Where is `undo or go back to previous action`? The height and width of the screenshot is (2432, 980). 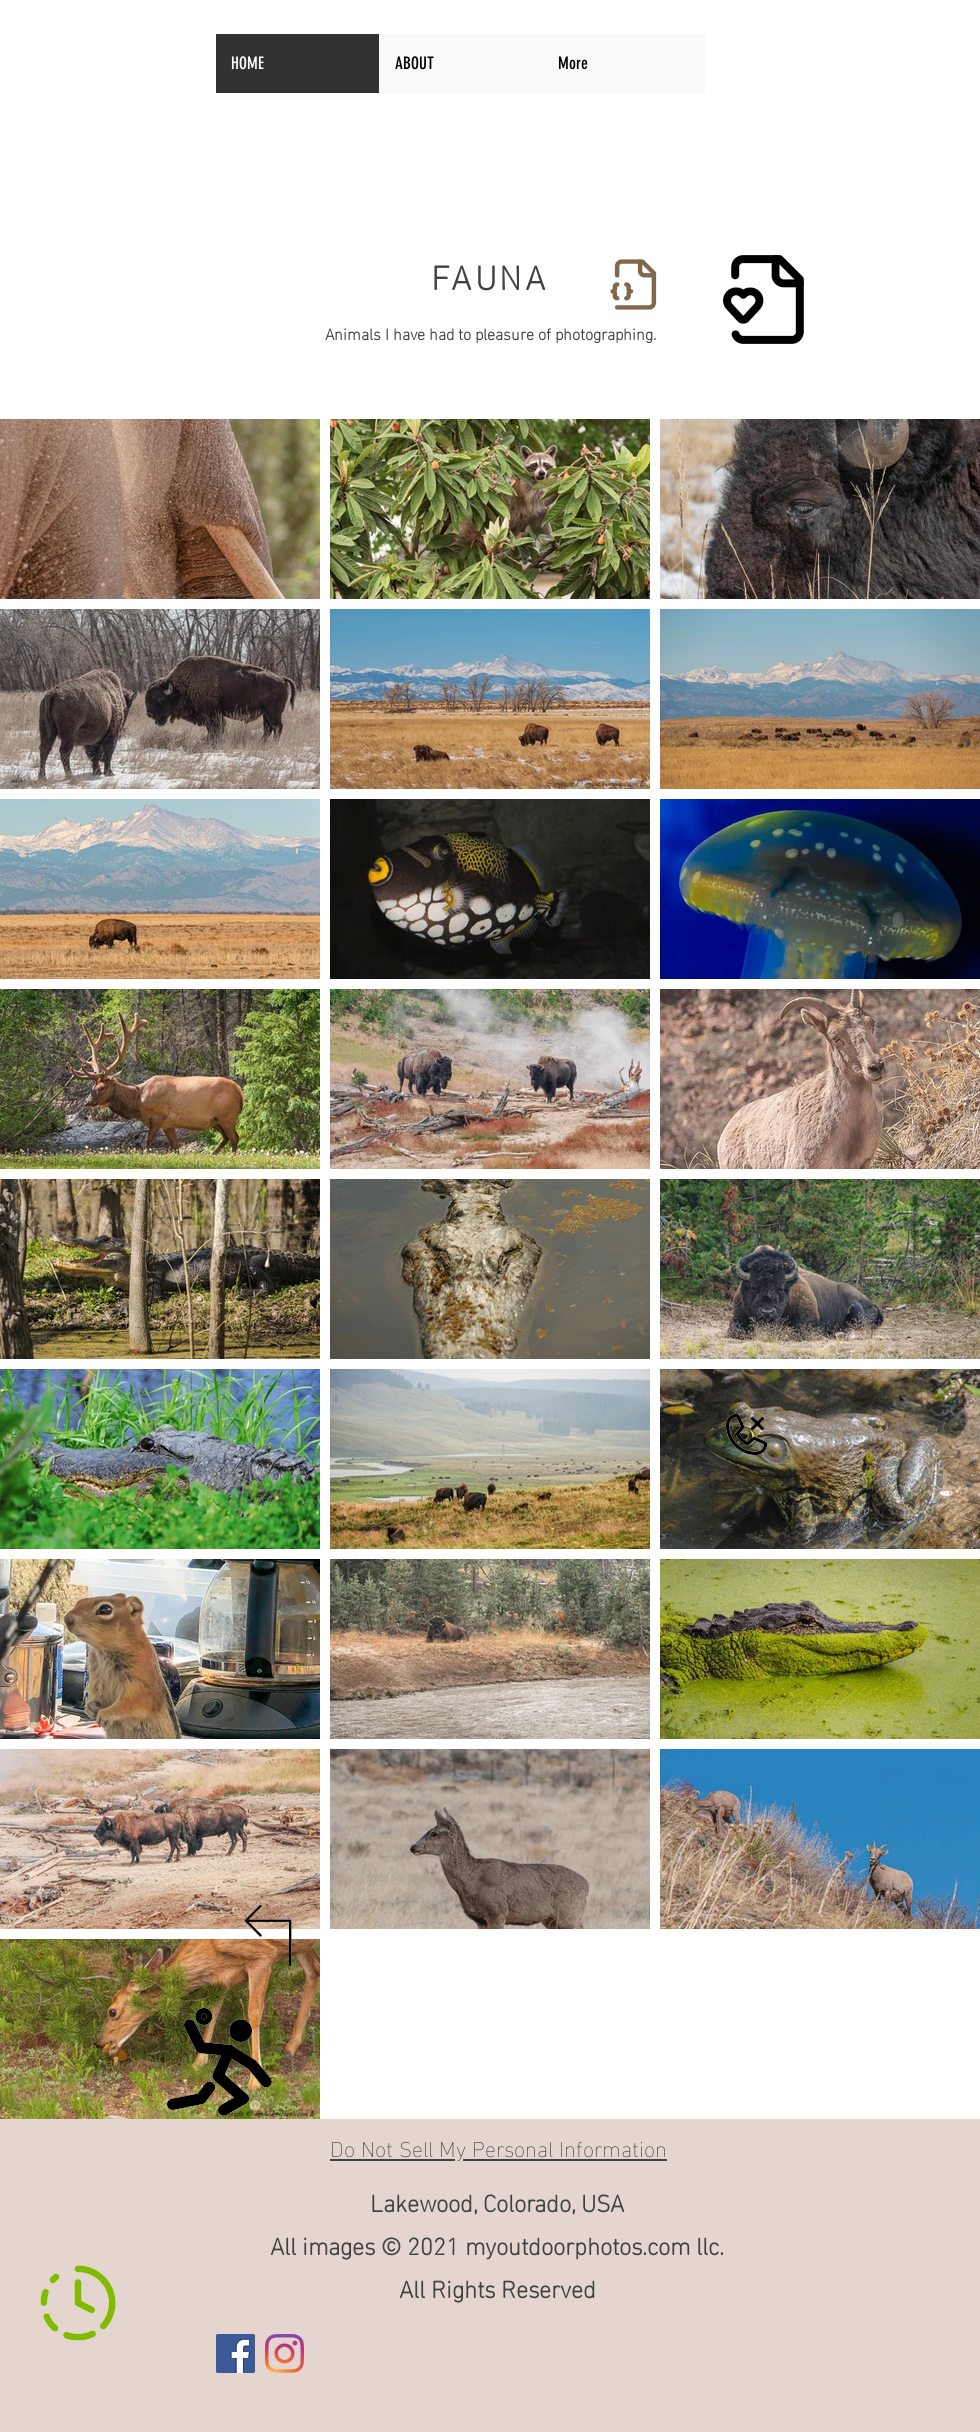
undo or go back to previous action is located at coordinates (270, 1935).